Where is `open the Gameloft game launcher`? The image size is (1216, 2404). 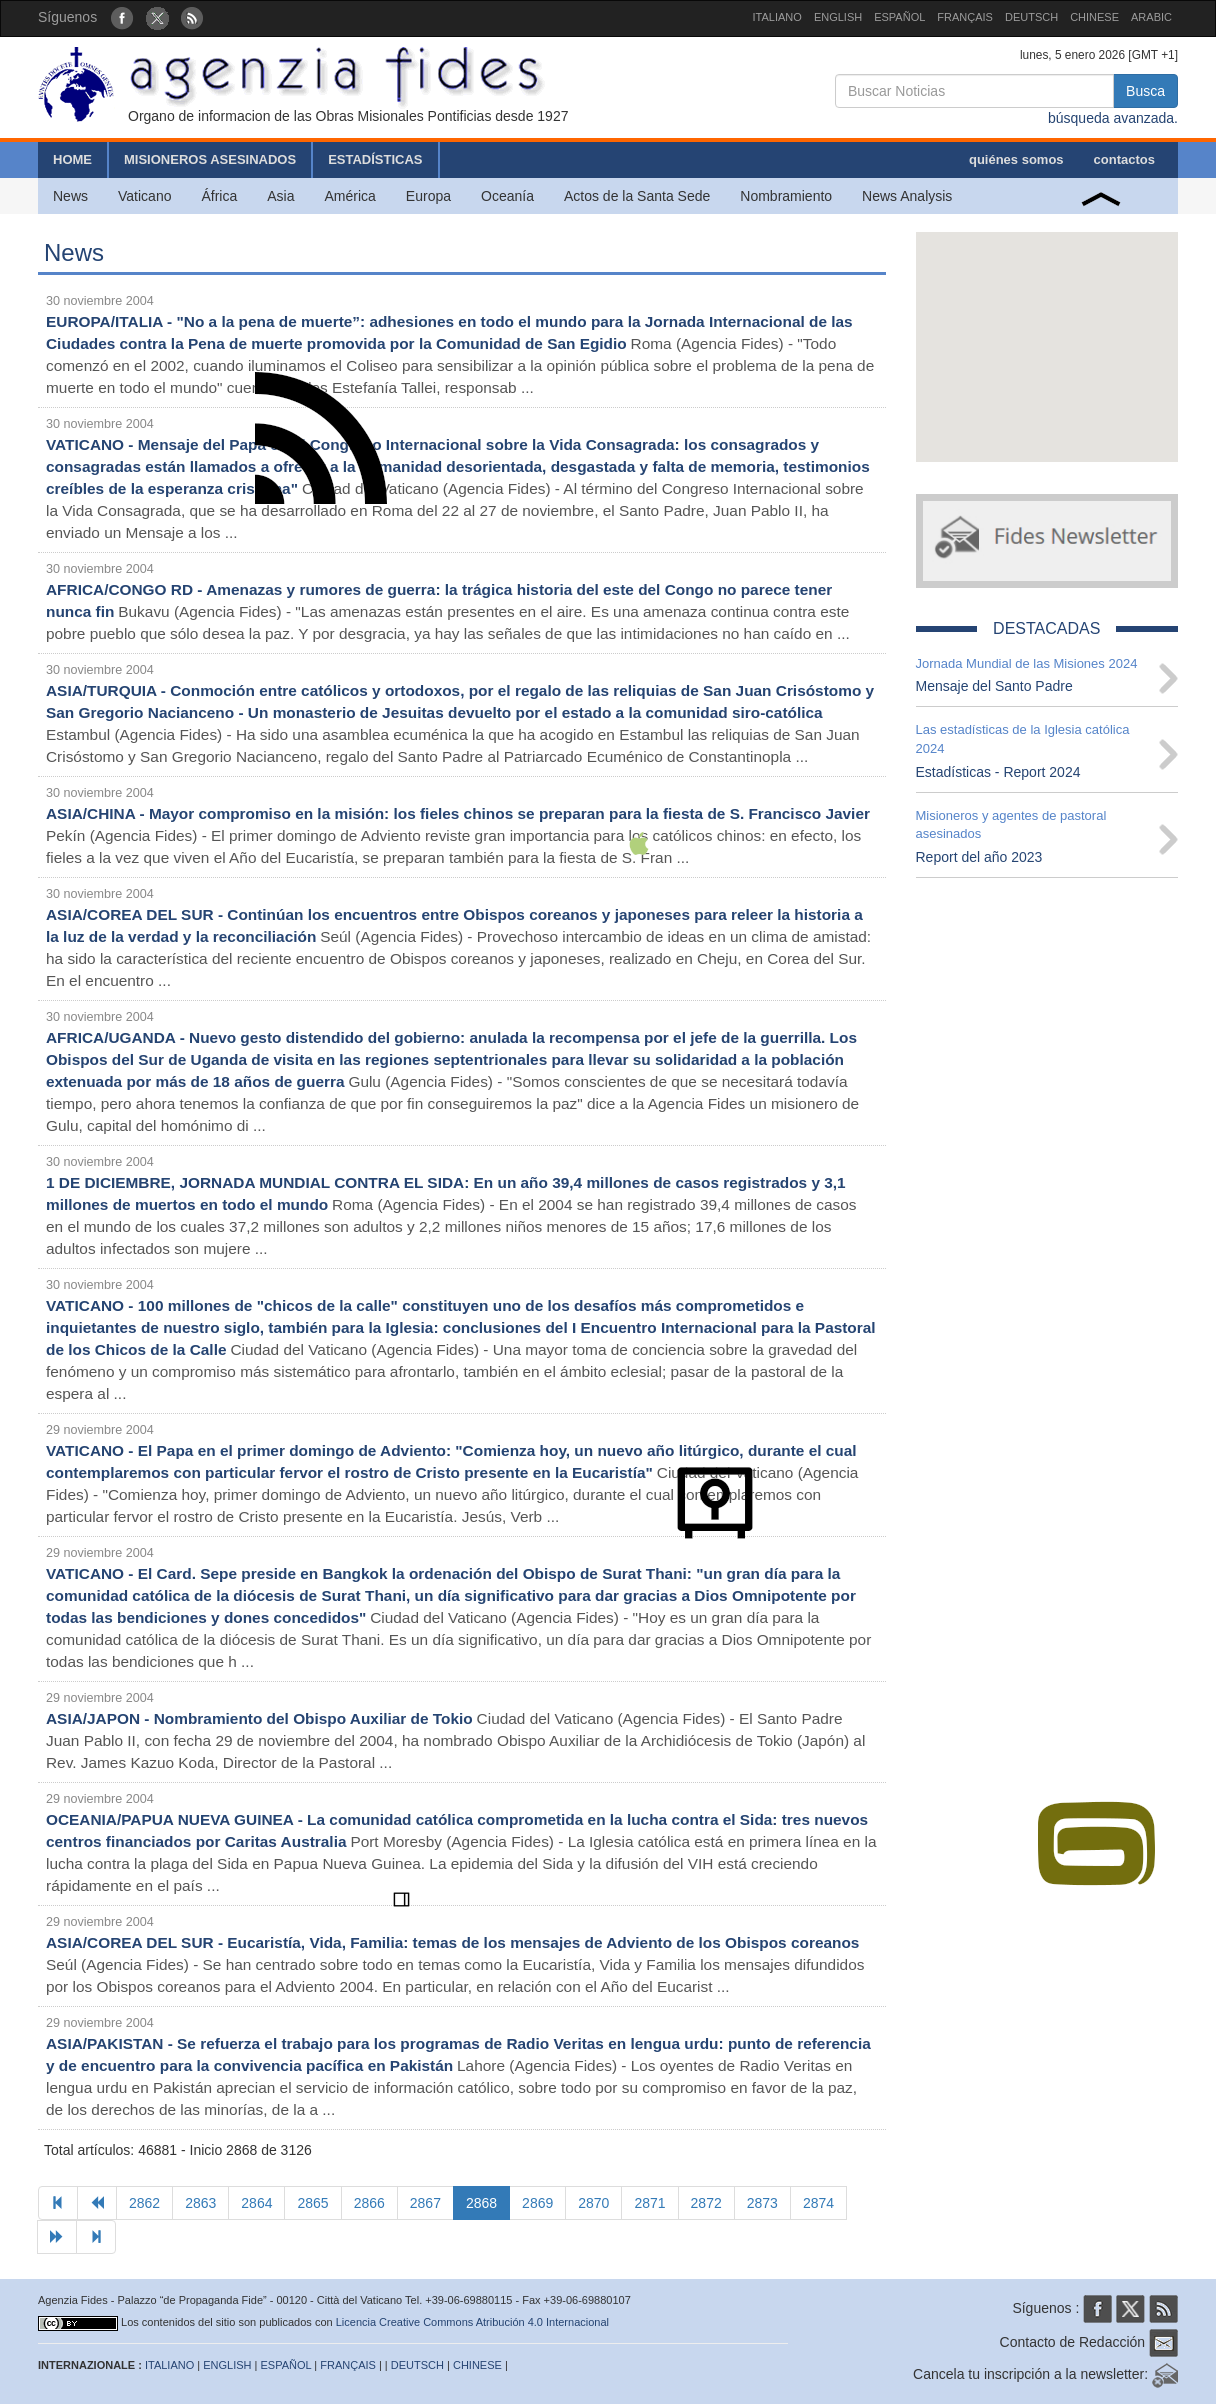
open the Gameloft game launcher is located at coordinates (1096, 1843).